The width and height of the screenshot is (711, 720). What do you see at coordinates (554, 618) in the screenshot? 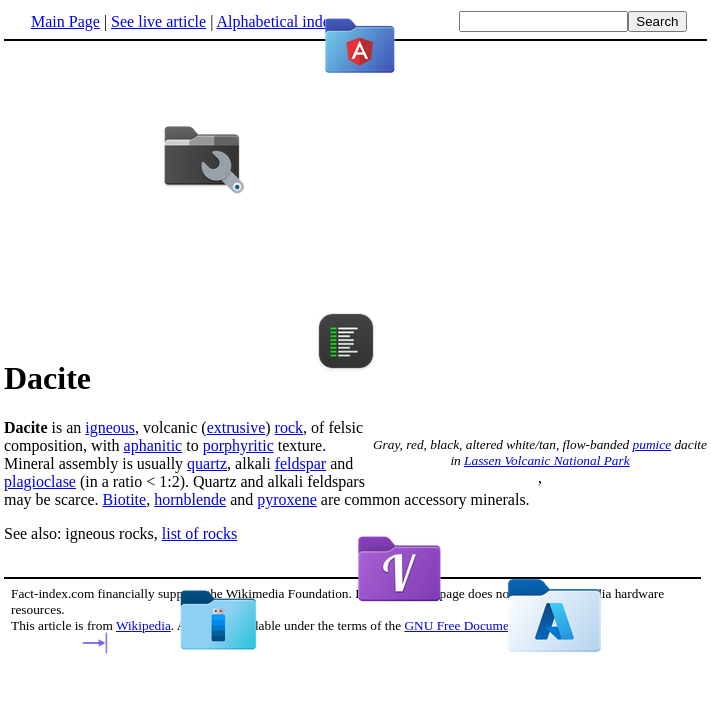
I see `open microsoft azure project folder` at bounding box center [554, 618].